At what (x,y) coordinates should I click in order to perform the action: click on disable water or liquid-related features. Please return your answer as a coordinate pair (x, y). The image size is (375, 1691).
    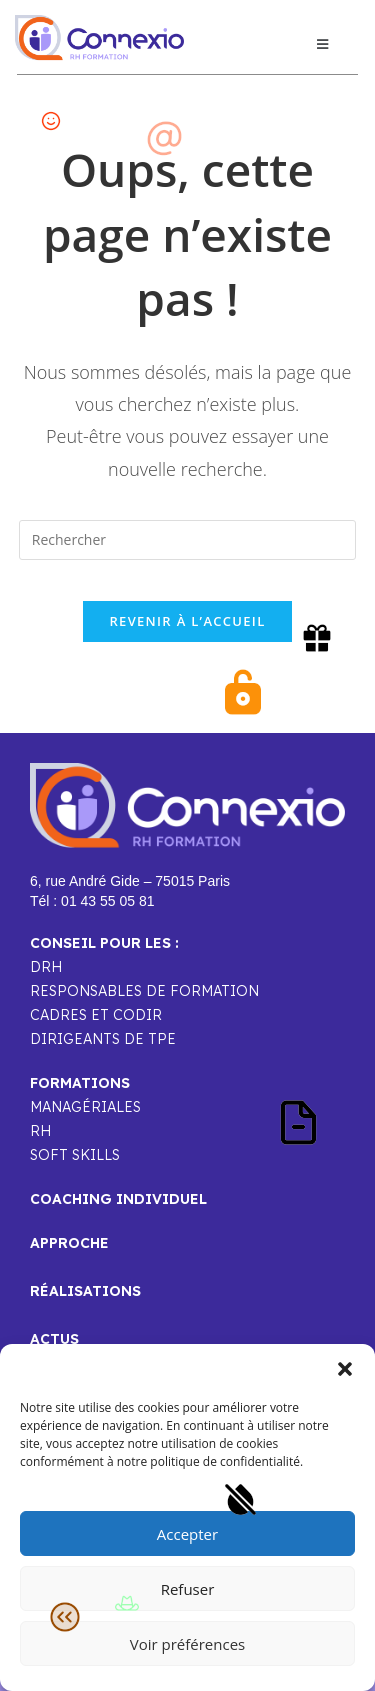
    Looking at the image, I should click on (240, 1499).